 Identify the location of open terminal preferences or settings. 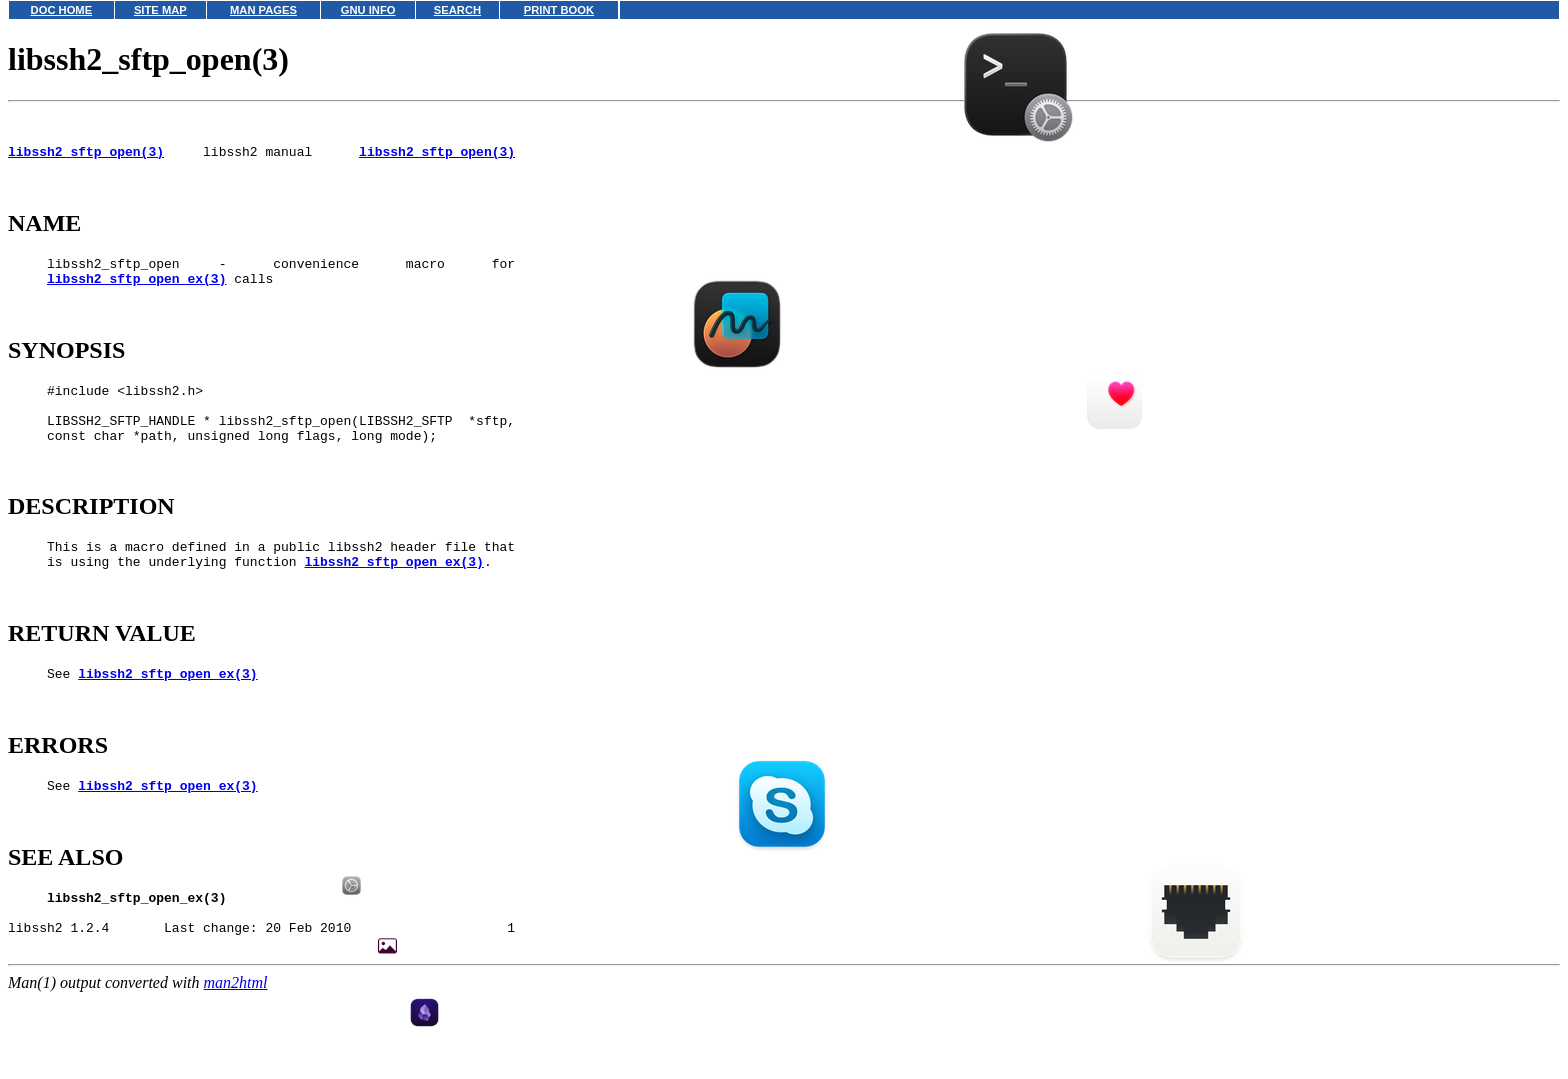
(1015, 84).